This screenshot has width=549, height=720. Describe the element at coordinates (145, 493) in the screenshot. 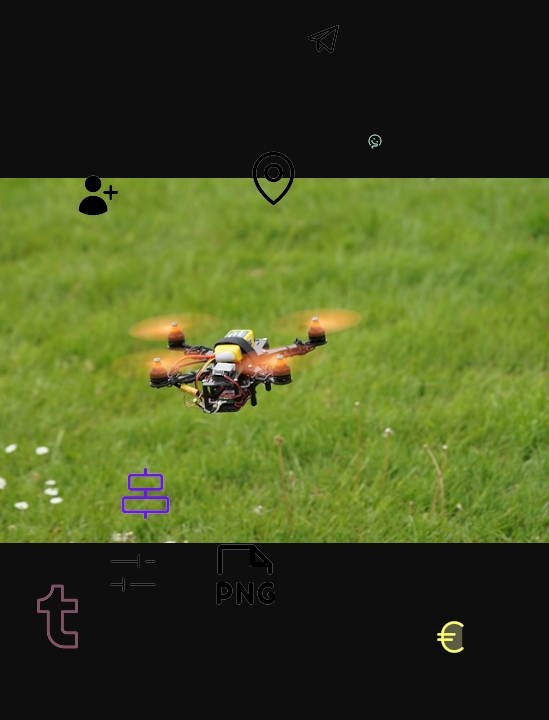

I see `align objects to horizontal center` at that location.